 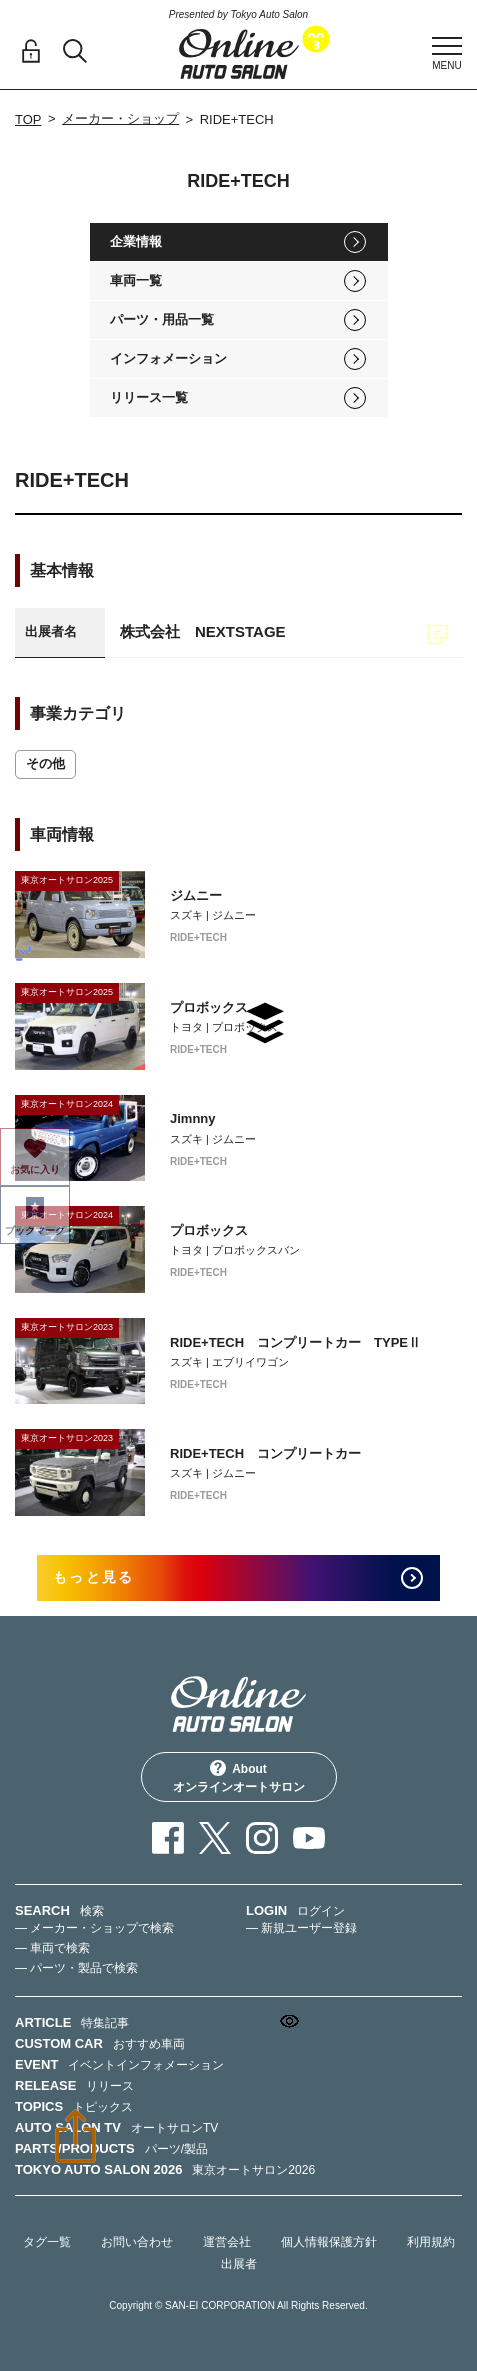 I want to click on buffer app logo, so click(x=265, y=1023).